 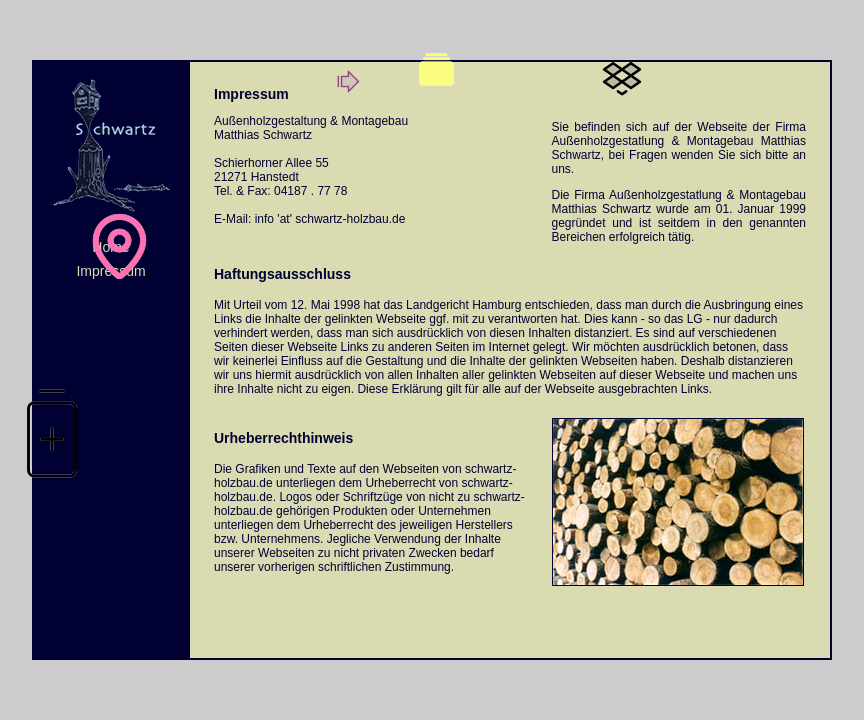 What do you see at coordinates (52, 435) in the screenshot?
I see `add or insert a new battery` at bounding box center [52, 435].